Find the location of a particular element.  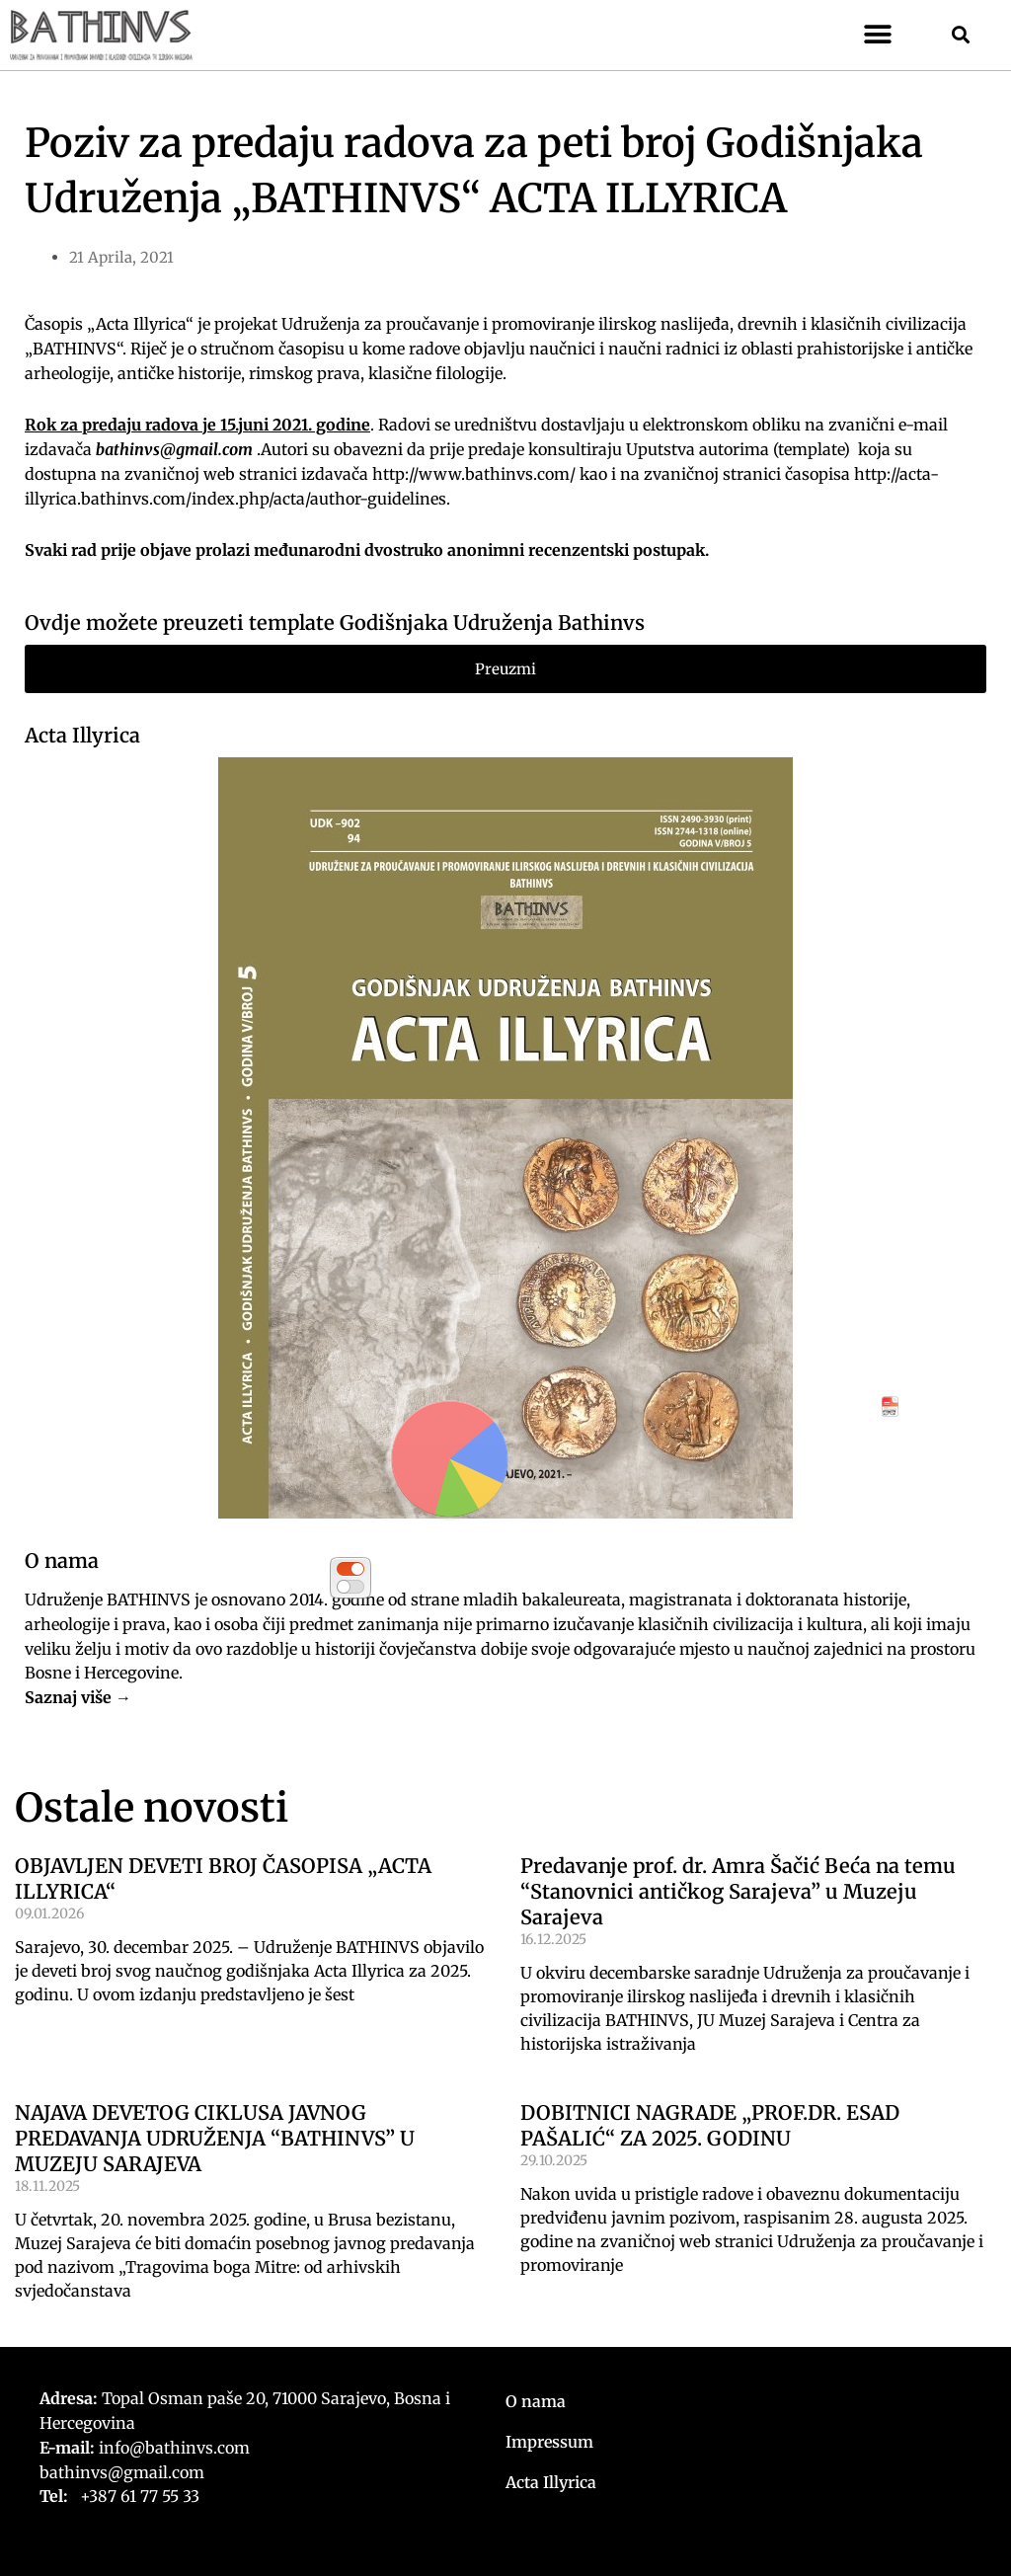

open disk usage analyzer is located at coordinates (449, 1458).